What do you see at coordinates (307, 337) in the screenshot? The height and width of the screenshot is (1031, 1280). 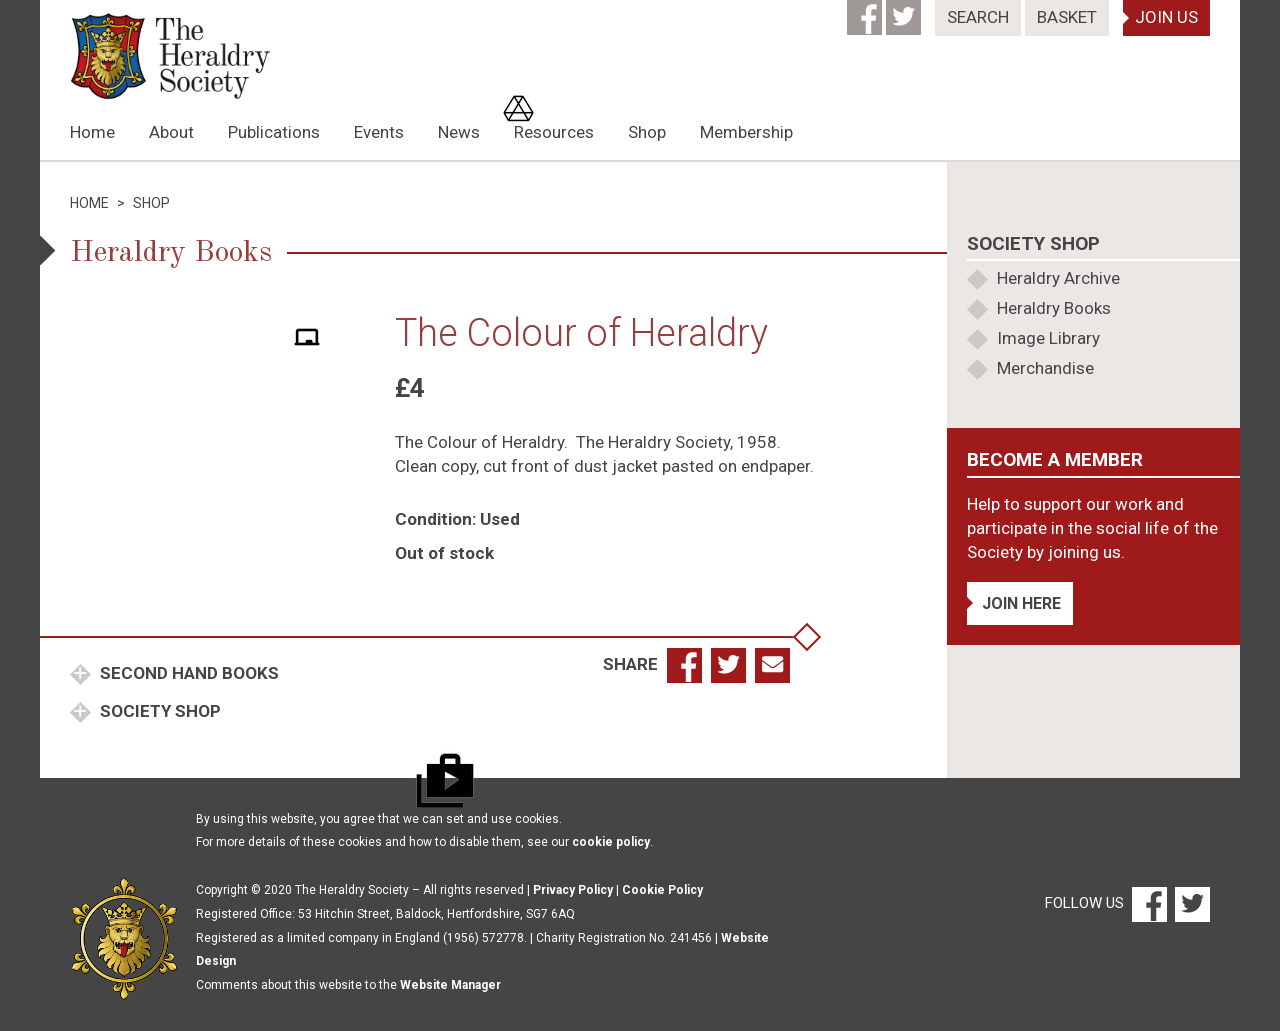 I see `access classroom or educational content` at bounding box center [307, 337].